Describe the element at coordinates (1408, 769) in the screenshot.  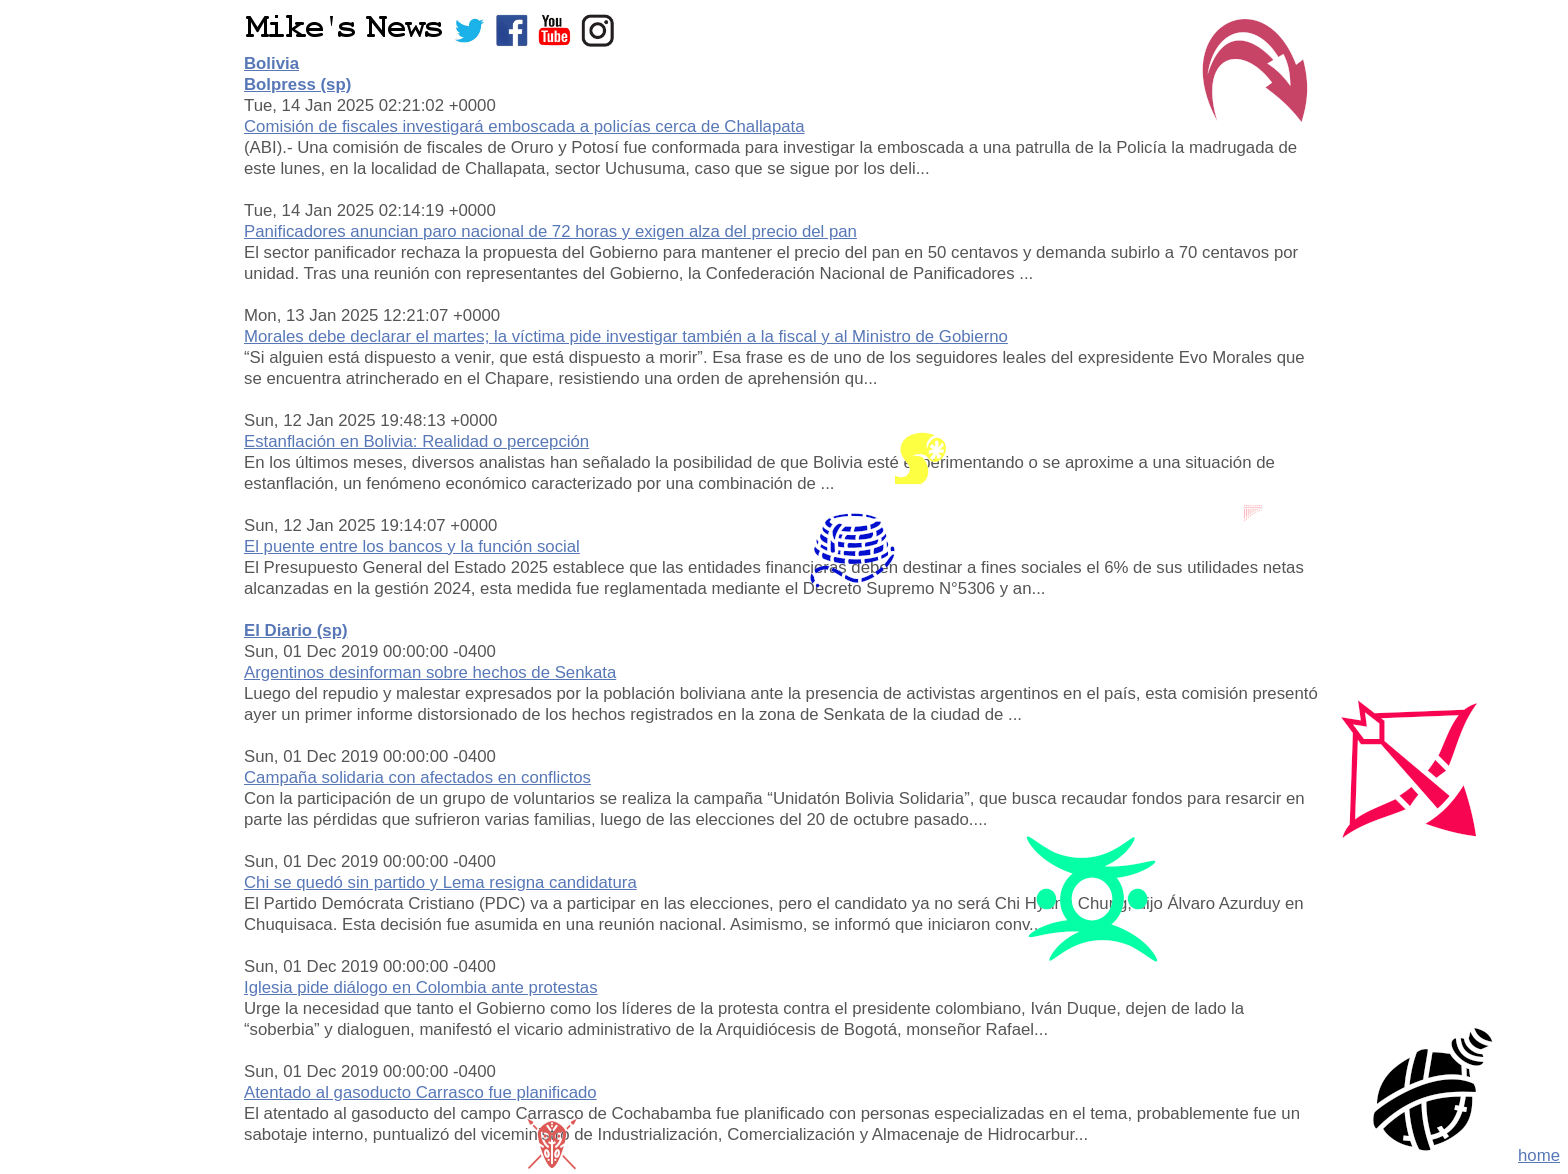
I see `equip ranged weapon` at that location.